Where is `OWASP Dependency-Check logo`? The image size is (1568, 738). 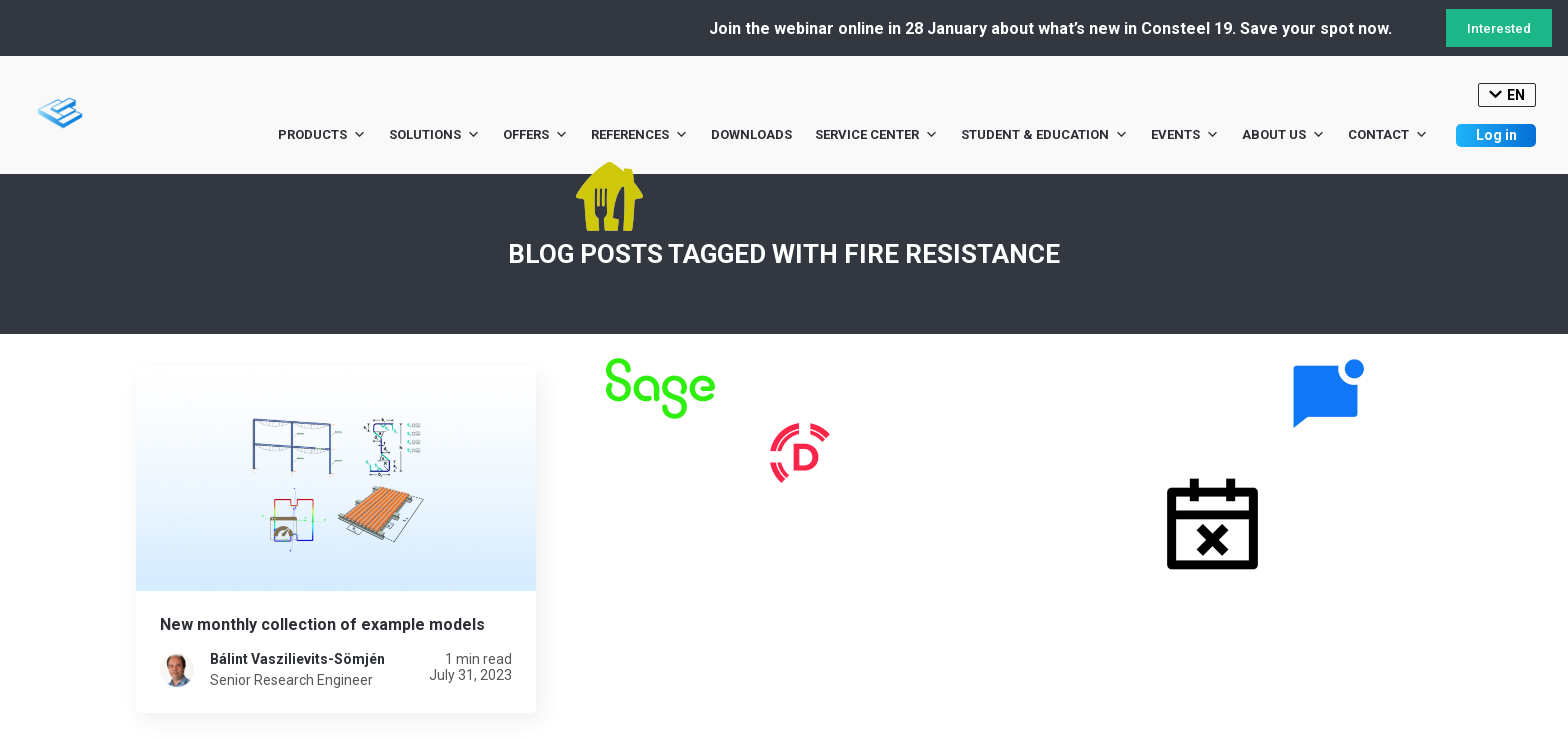
OWASP Dependency-Check logo is located at coordinates (800, 453).